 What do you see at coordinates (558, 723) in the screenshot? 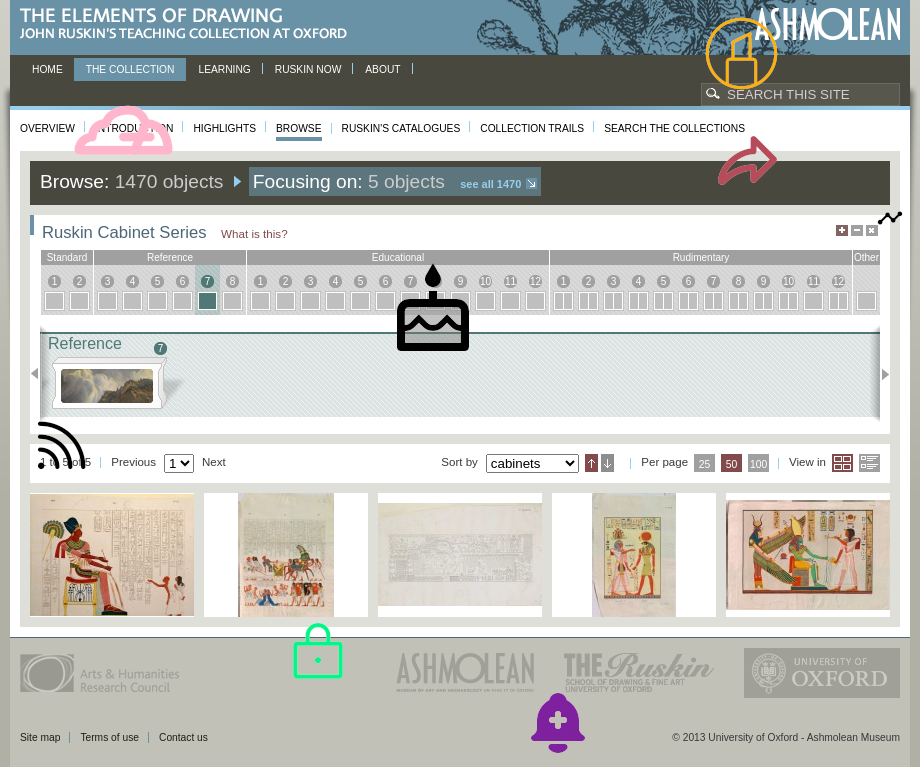
I see `add a new notification or alert` at bounding box center [558, 723].